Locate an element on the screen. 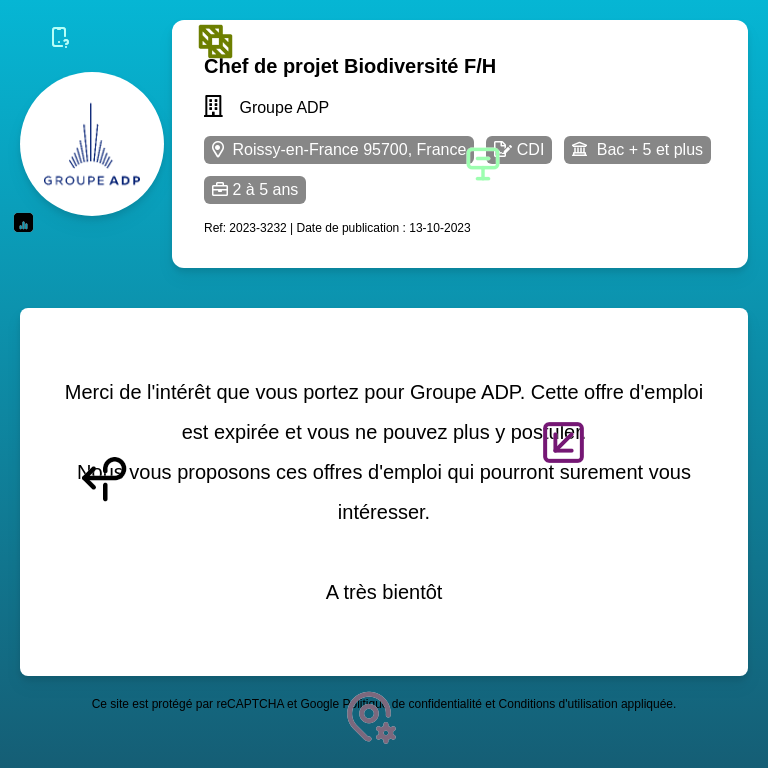 This screenshot has height=768, width=768. exclude or subtract overlapping areas is located at coordinates (215, 41).